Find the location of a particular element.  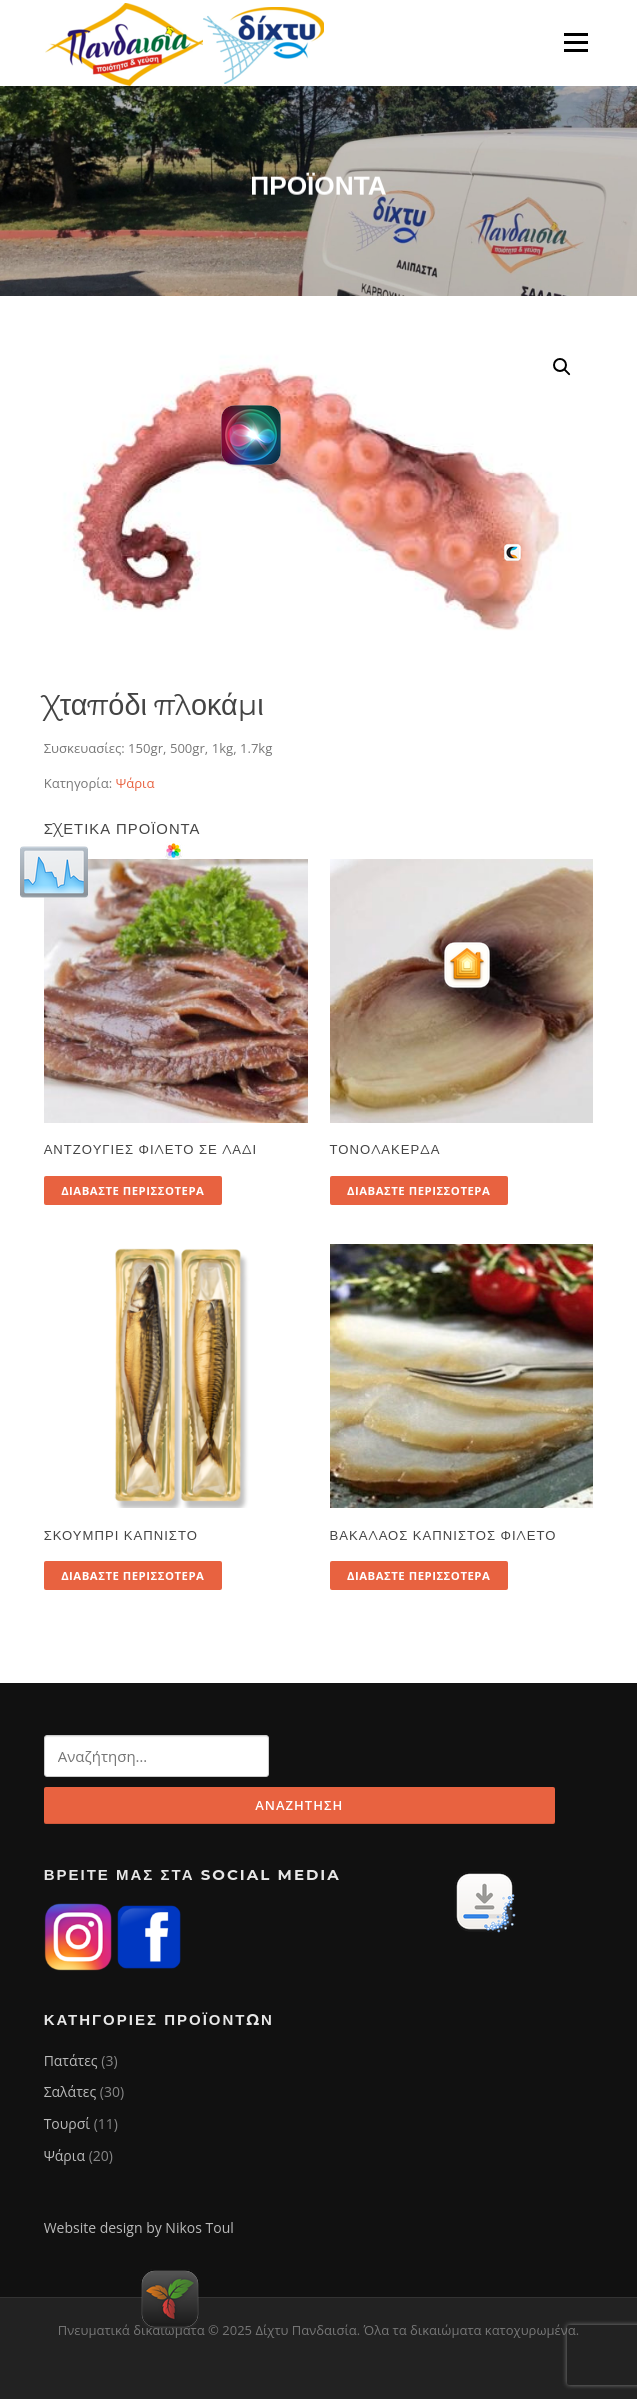

open calligra gemini app is located at coordinates (512, 552).